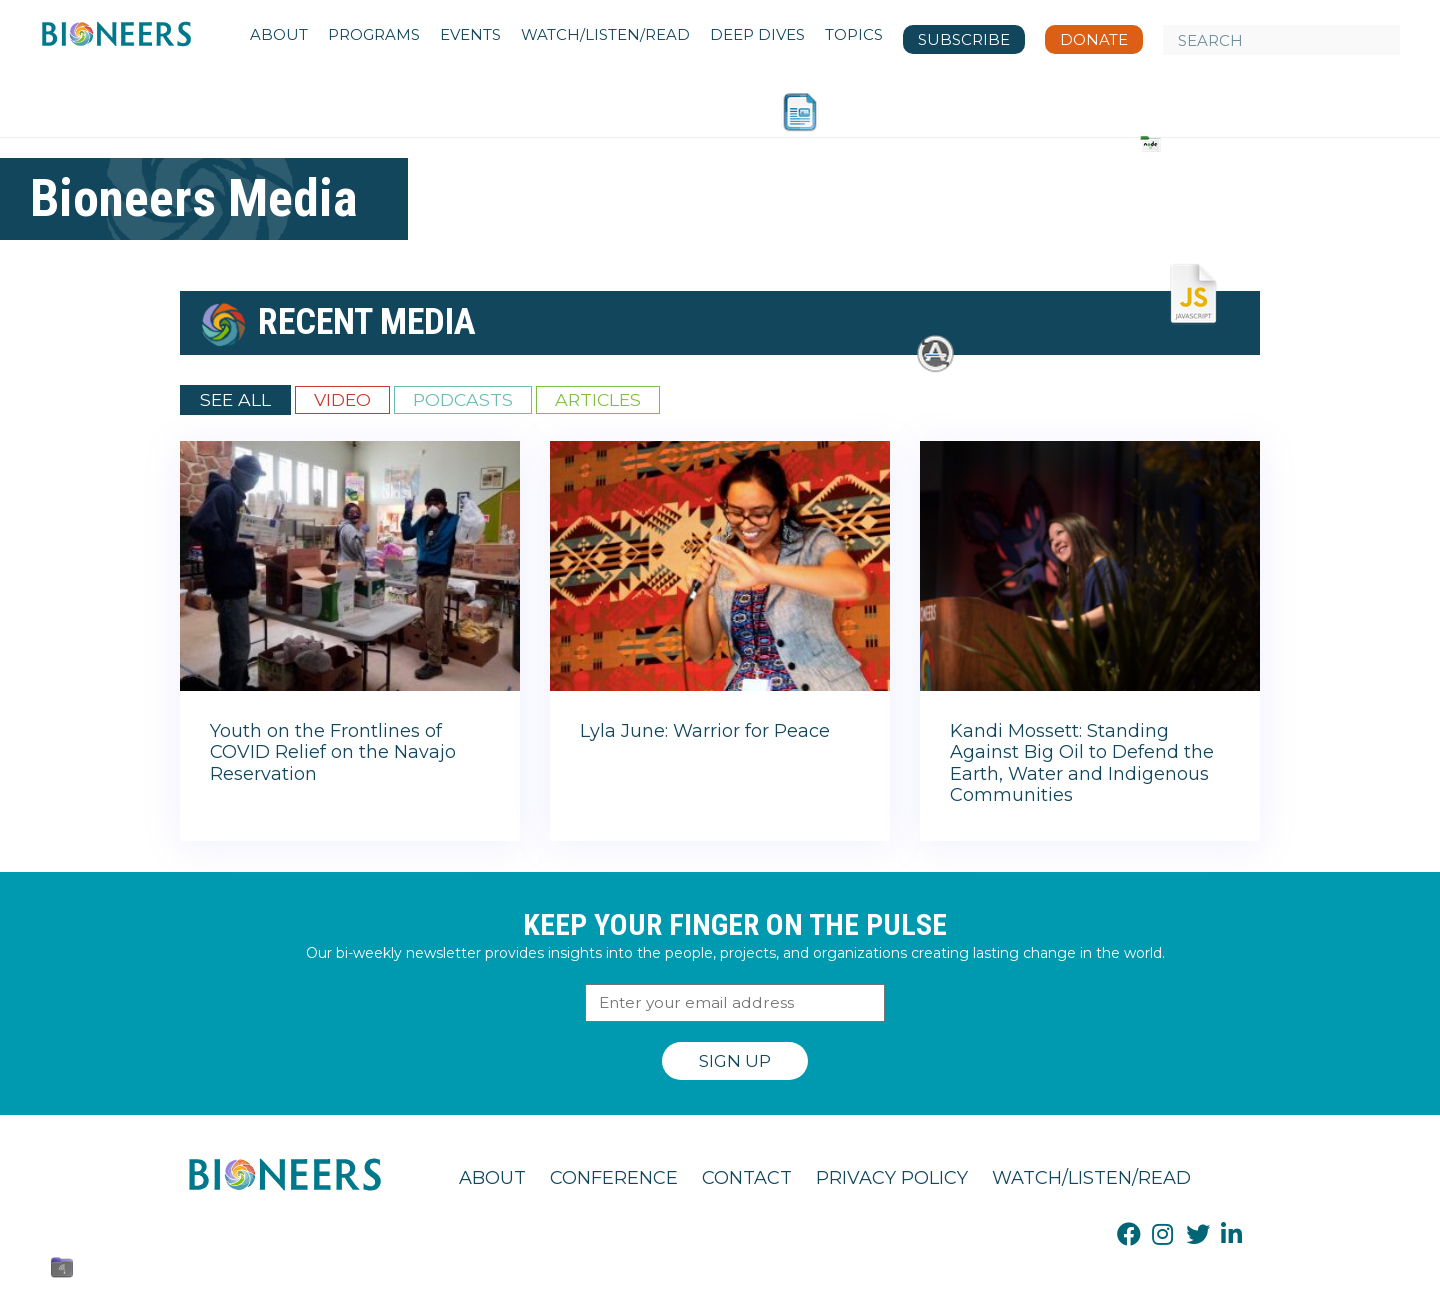 Image resolution: width=1440 pixels, height=1289 pixels. What do you see at coordinates (800, 112) in the screenshot?
I see `open a libreoffice writer document` at bounding box center [800, 112].